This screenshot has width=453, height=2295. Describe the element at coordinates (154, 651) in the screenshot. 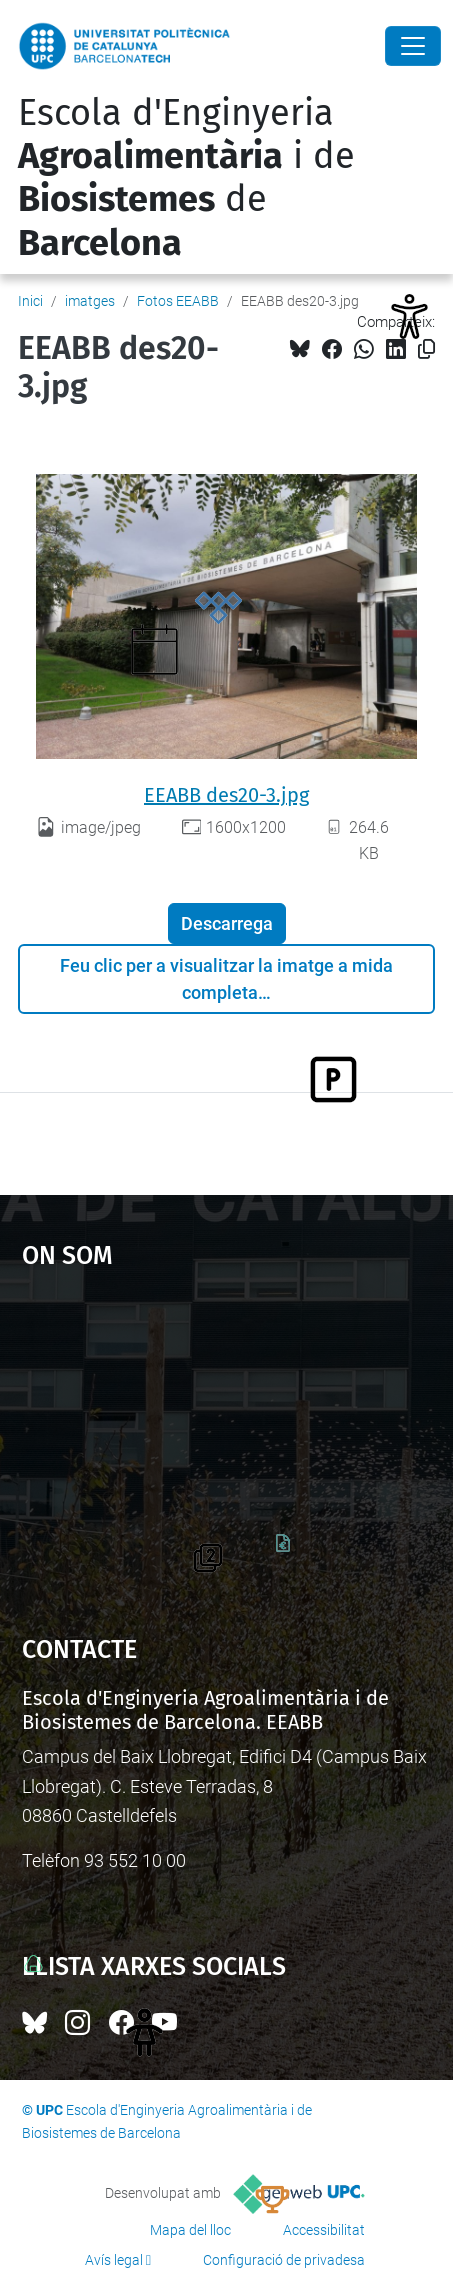

I see `view calendar or schedule` at that location.